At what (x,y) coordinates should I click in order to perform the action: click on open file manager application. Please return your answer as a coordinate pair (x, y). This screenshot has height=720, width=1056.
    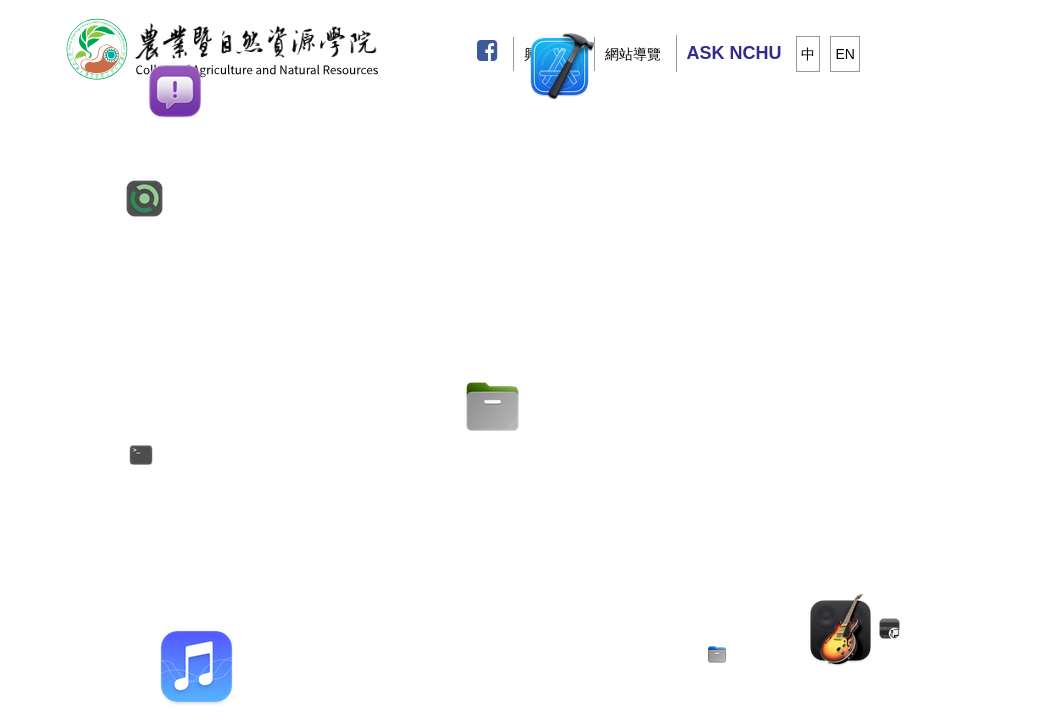
    Looking at the image, I should click on (492, 406).